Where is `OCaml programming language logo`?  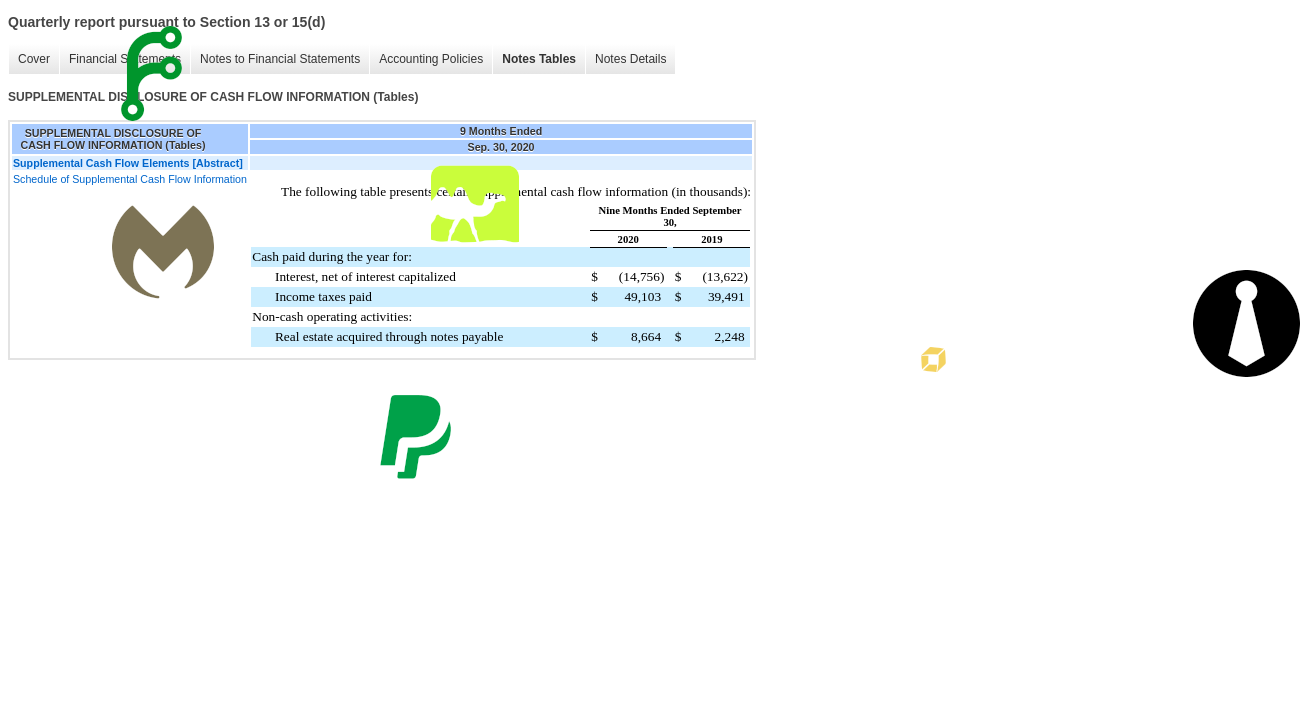
OCaml programming language logo is located at coordinates (475, 204).